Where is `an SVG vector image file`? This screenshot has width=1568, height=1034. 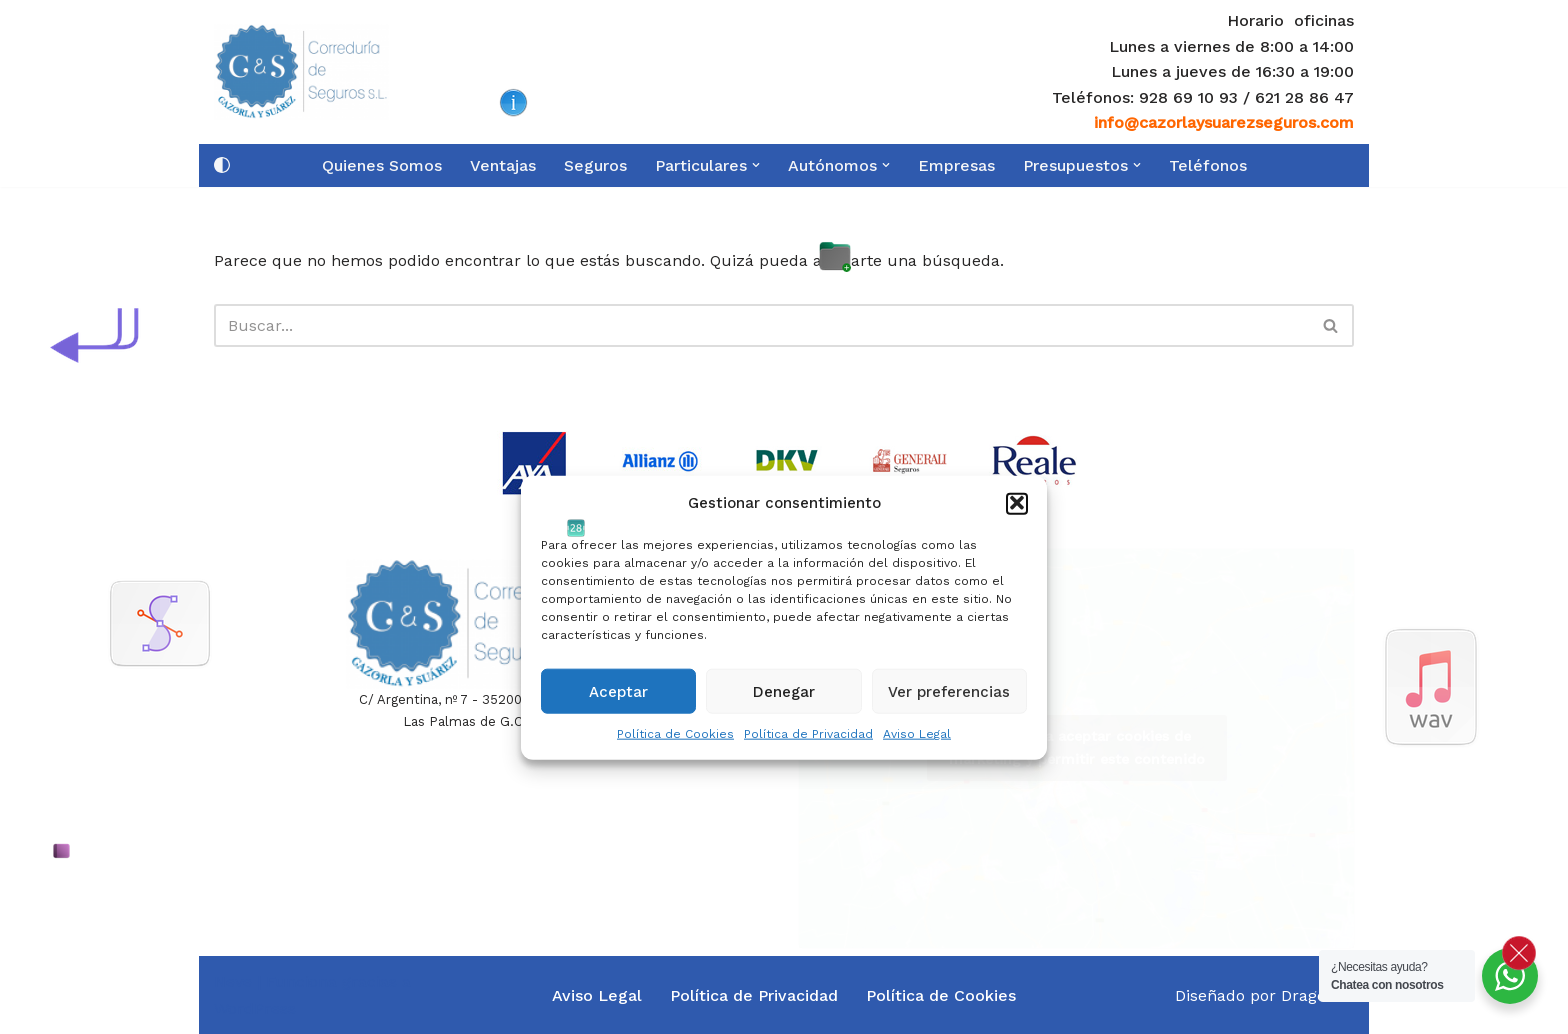 an SVG vector image file is located at coordinates (160, 620).